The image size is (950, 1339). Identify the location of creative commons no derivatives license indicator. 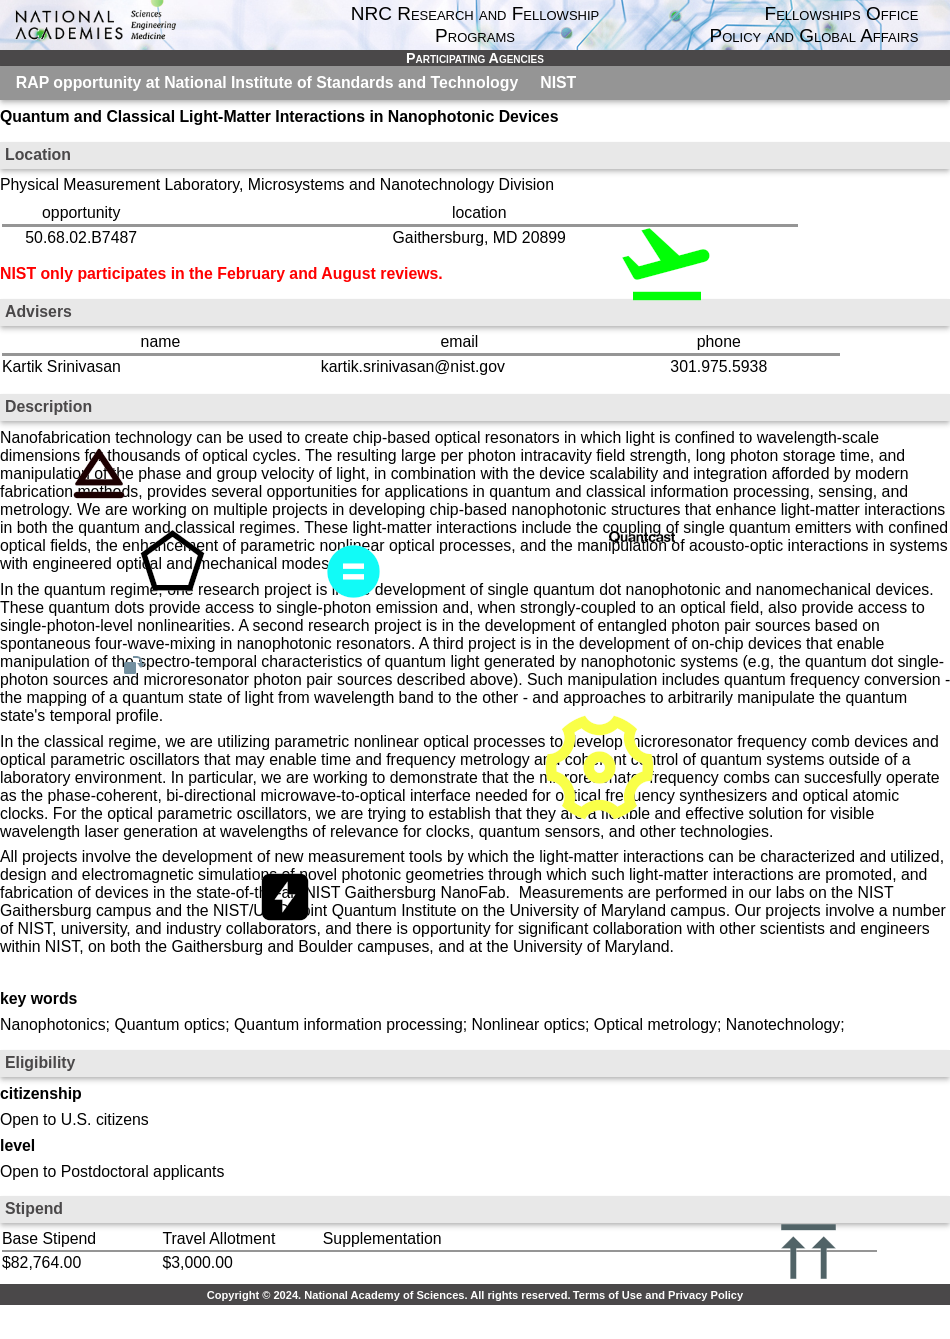
(353, 571).